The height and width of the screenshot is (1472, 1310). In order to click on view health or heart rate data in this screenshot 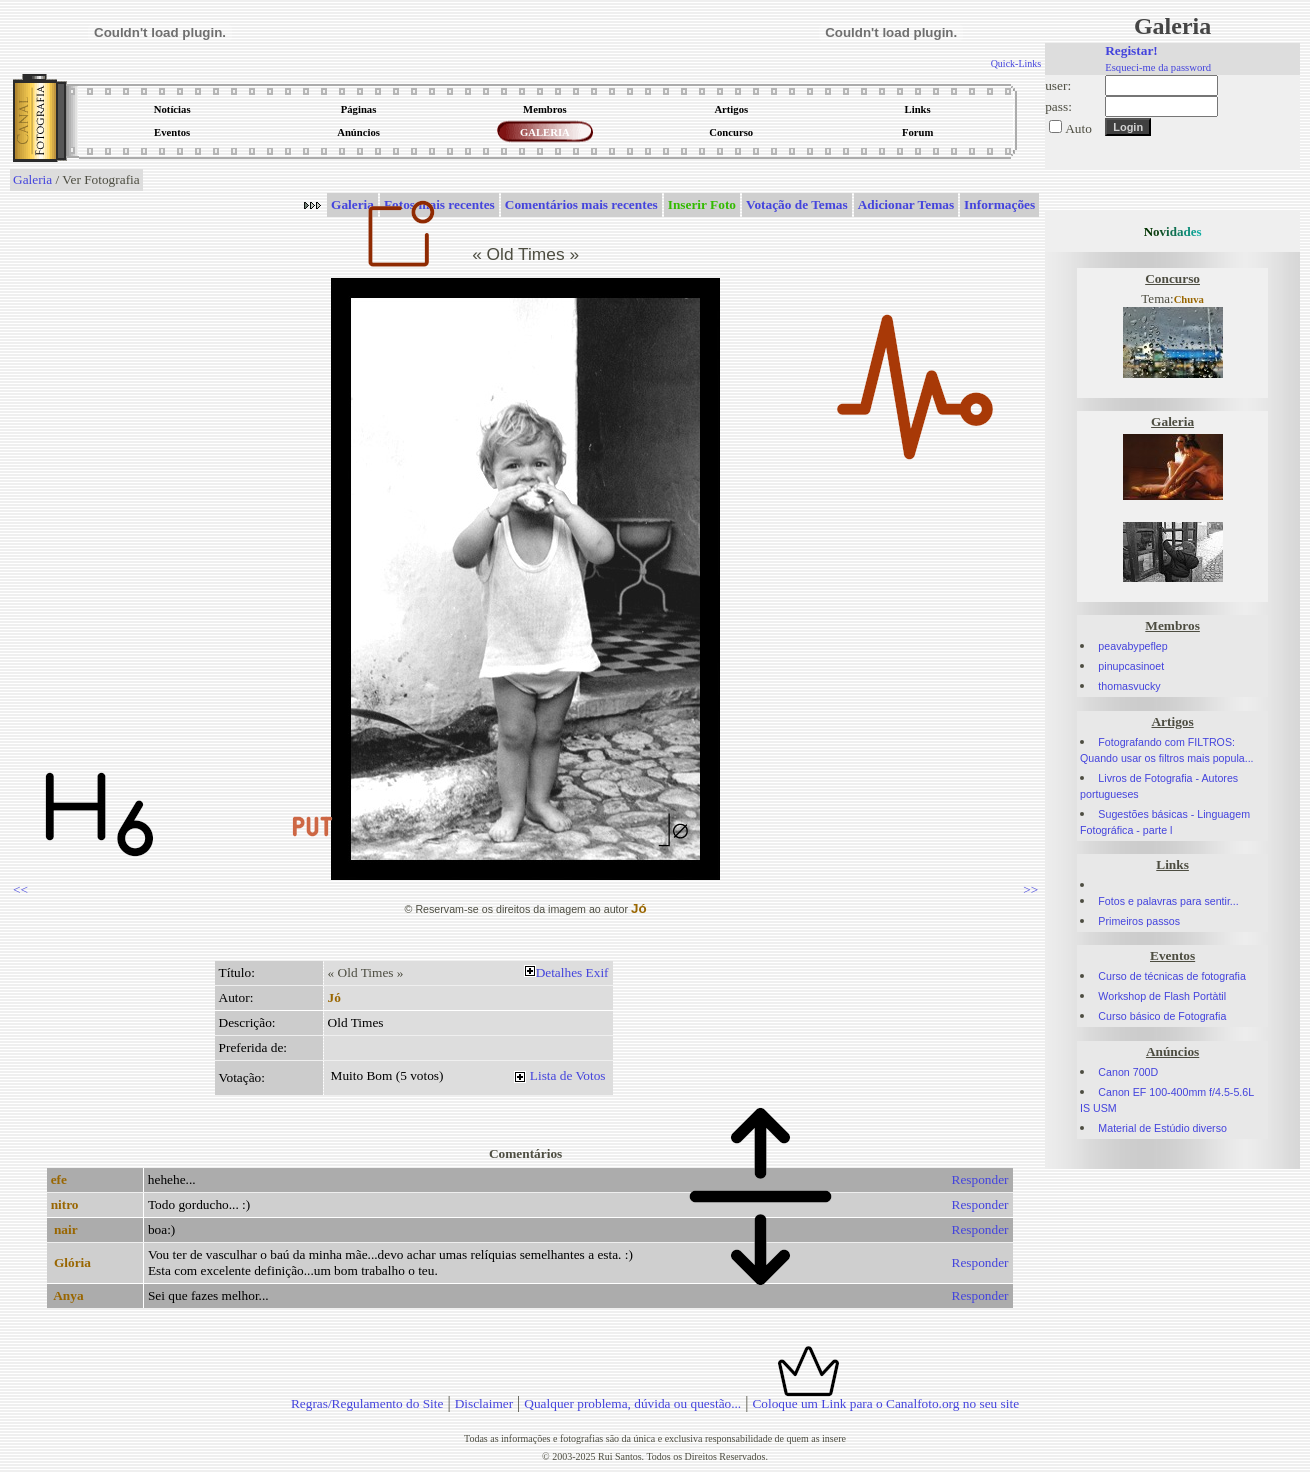, I will do `click(915, 387)`.